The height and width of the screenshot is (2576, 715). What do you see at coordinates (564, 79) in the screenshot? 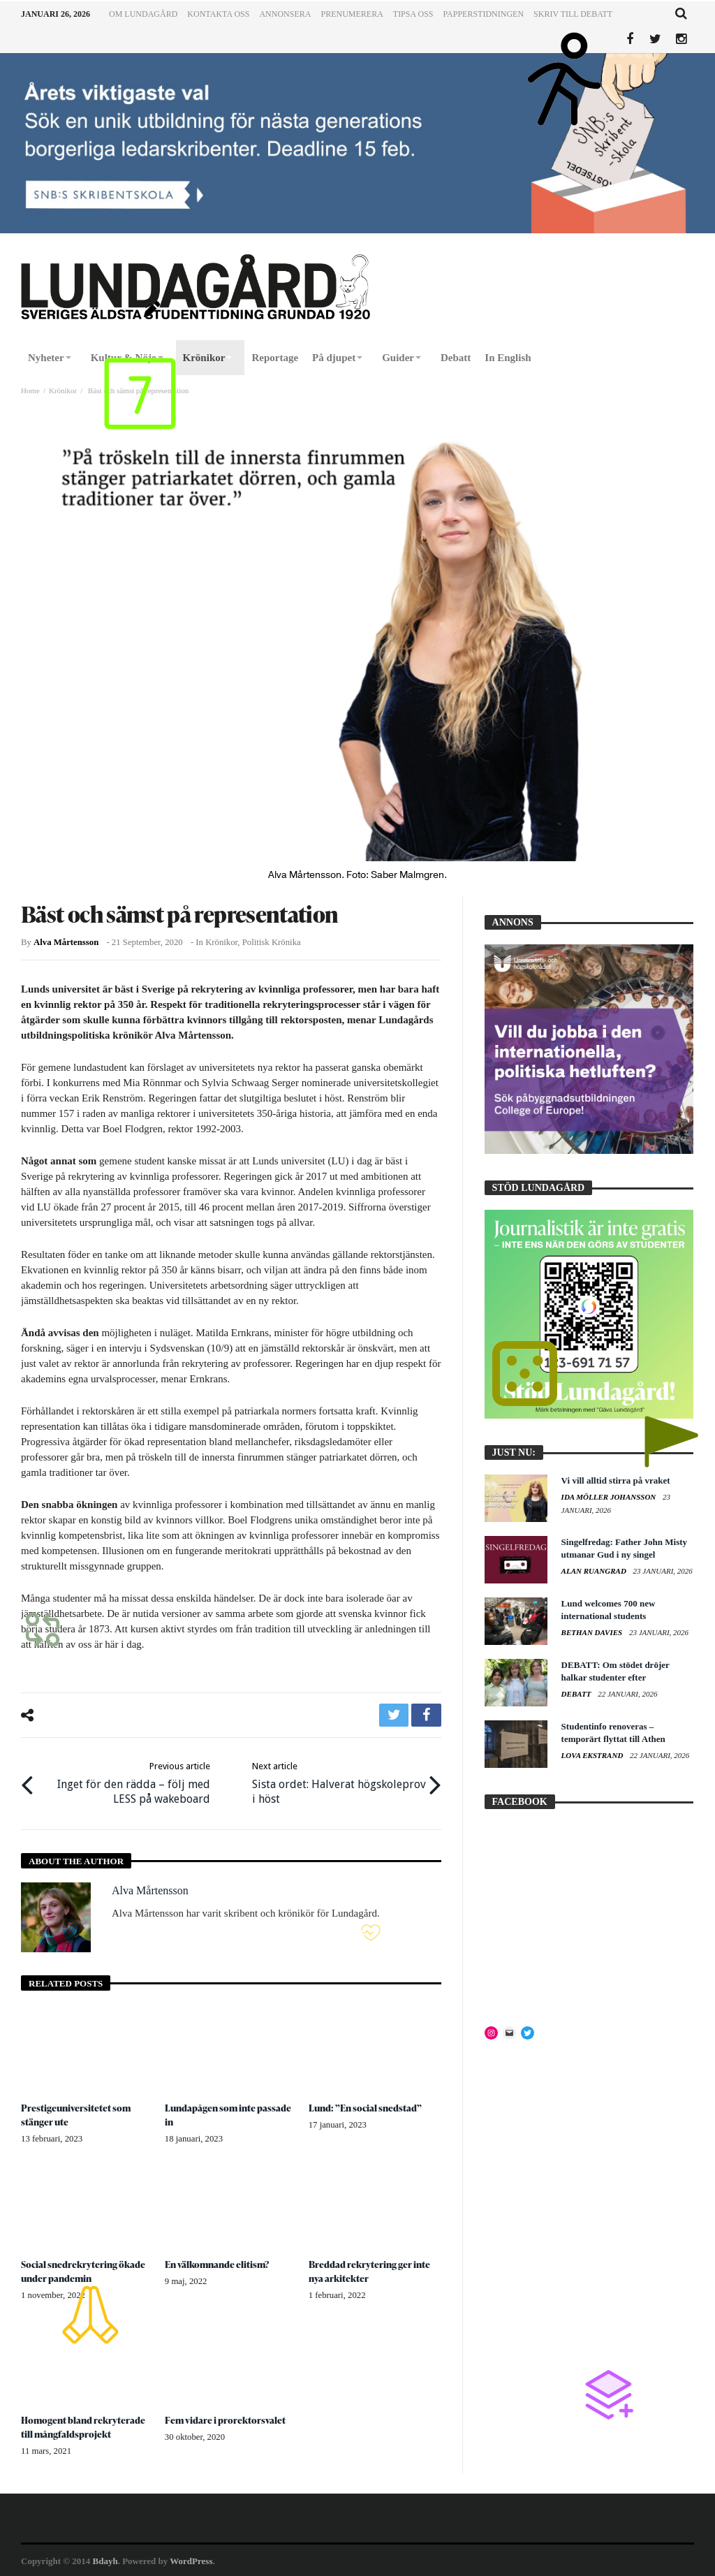
I see `indicates walking directions or pedestrian mode` at bounding box center [564, 79].